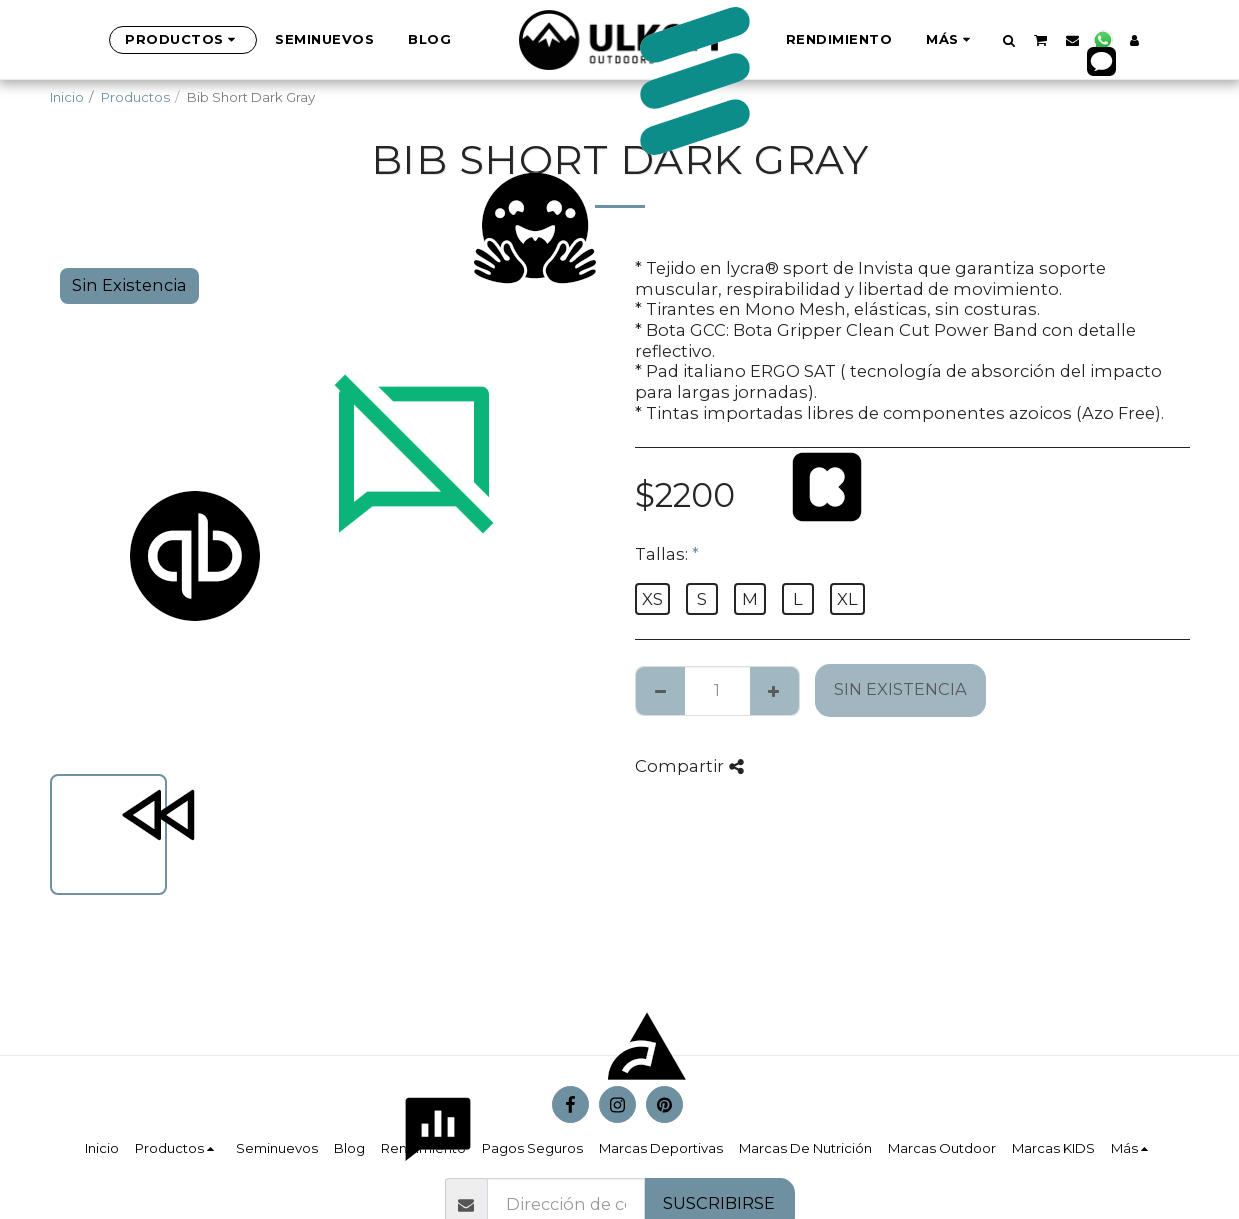  Describe the element at coordinates (438, 1127) in the screenshot. I see `view poll results in a conversation` at that location.